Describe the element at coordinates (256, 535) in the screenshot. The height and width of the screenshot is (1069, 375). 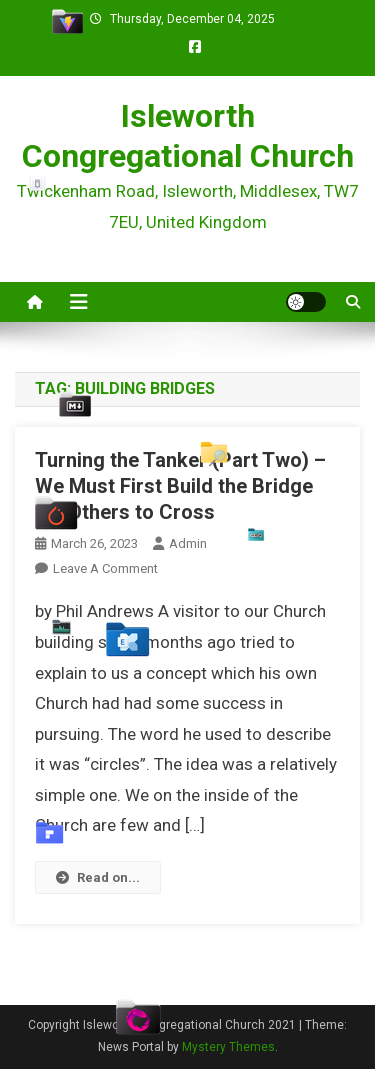
I see `open vrchat files folder` at that location.